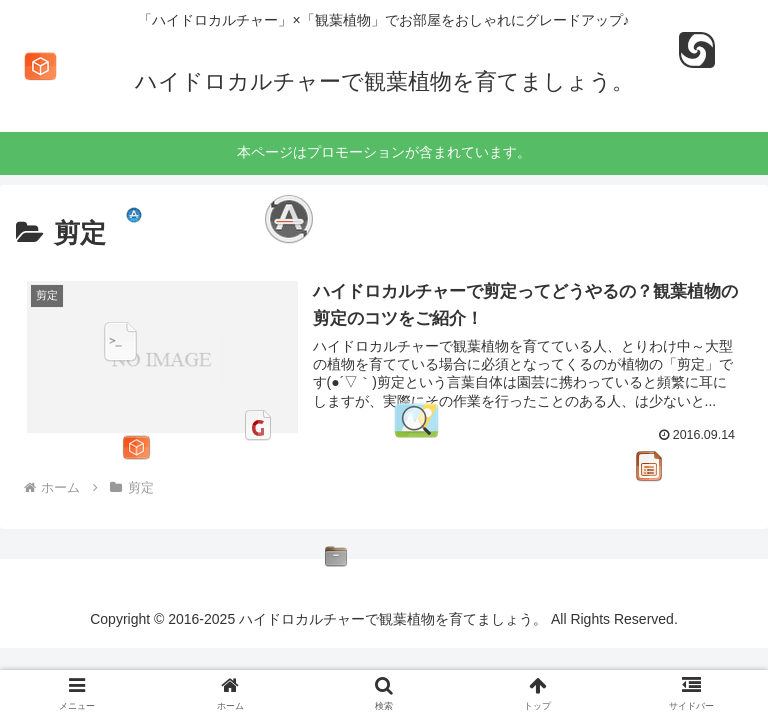 This screenshot has width=768, height=720. Describe the element at coordinates (649, 466) in the screenshot. I see `libreoffice impress presentation template file` at that location.